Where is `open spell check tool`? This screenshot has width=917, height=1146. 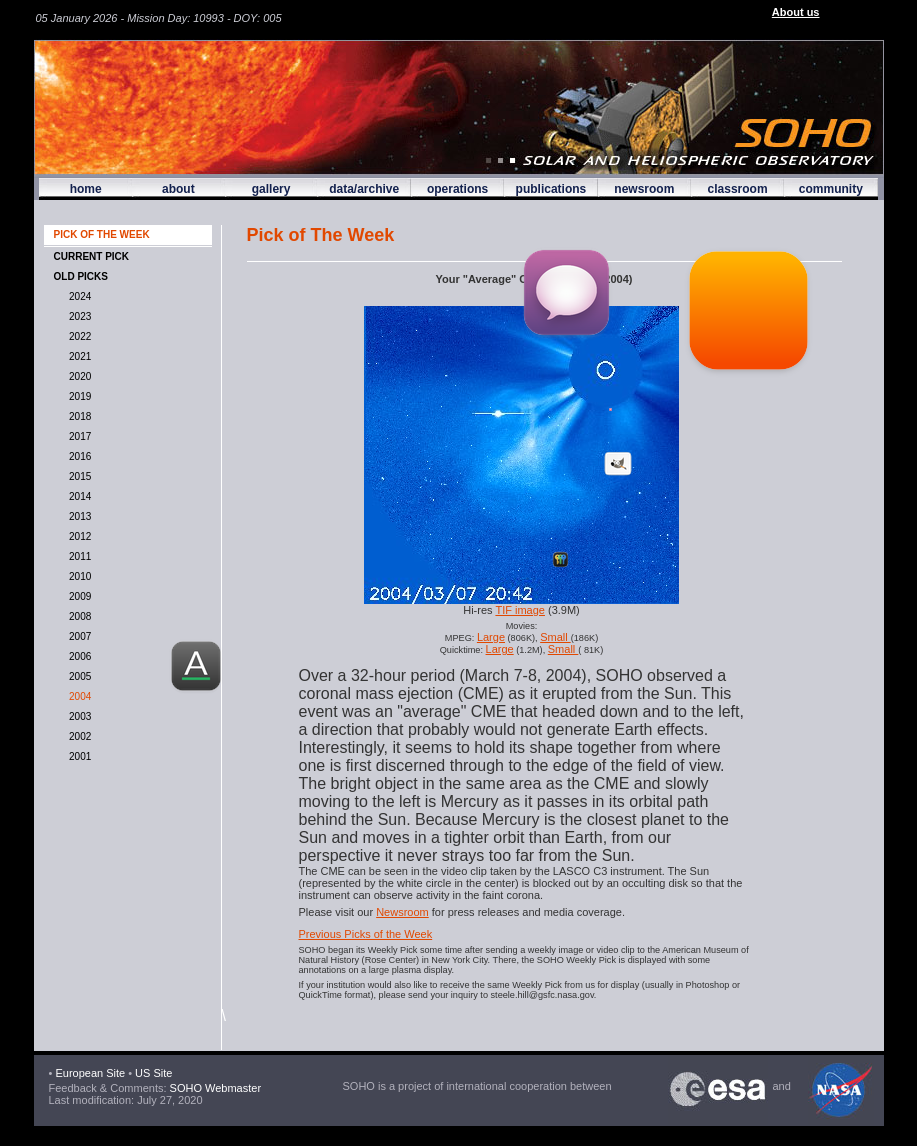
open spell check tool is located at coordinates (196, 666).